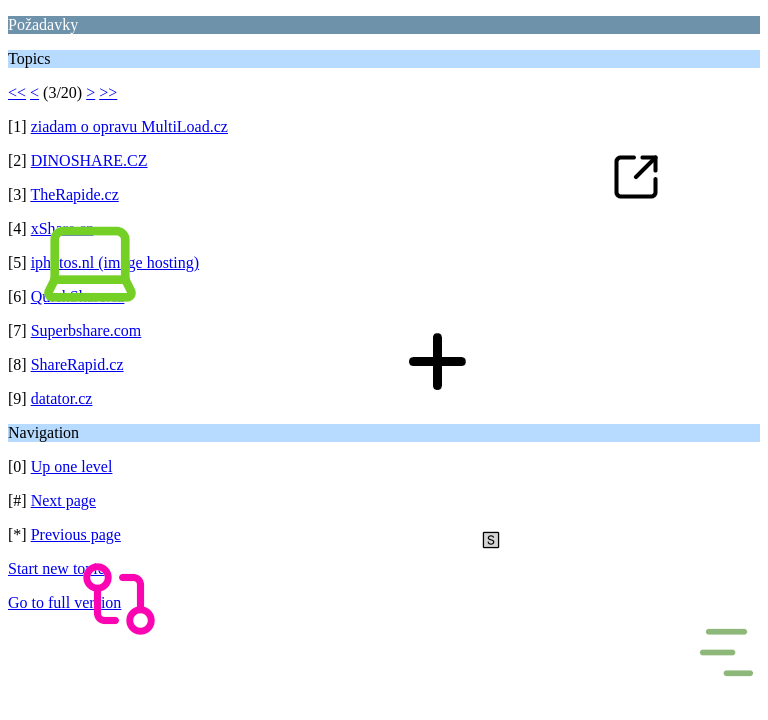  What do you see at coordinates (726, 652) in the screenshot?
I see `view gantt chart or project timeline` at bounding box center [726, 652].